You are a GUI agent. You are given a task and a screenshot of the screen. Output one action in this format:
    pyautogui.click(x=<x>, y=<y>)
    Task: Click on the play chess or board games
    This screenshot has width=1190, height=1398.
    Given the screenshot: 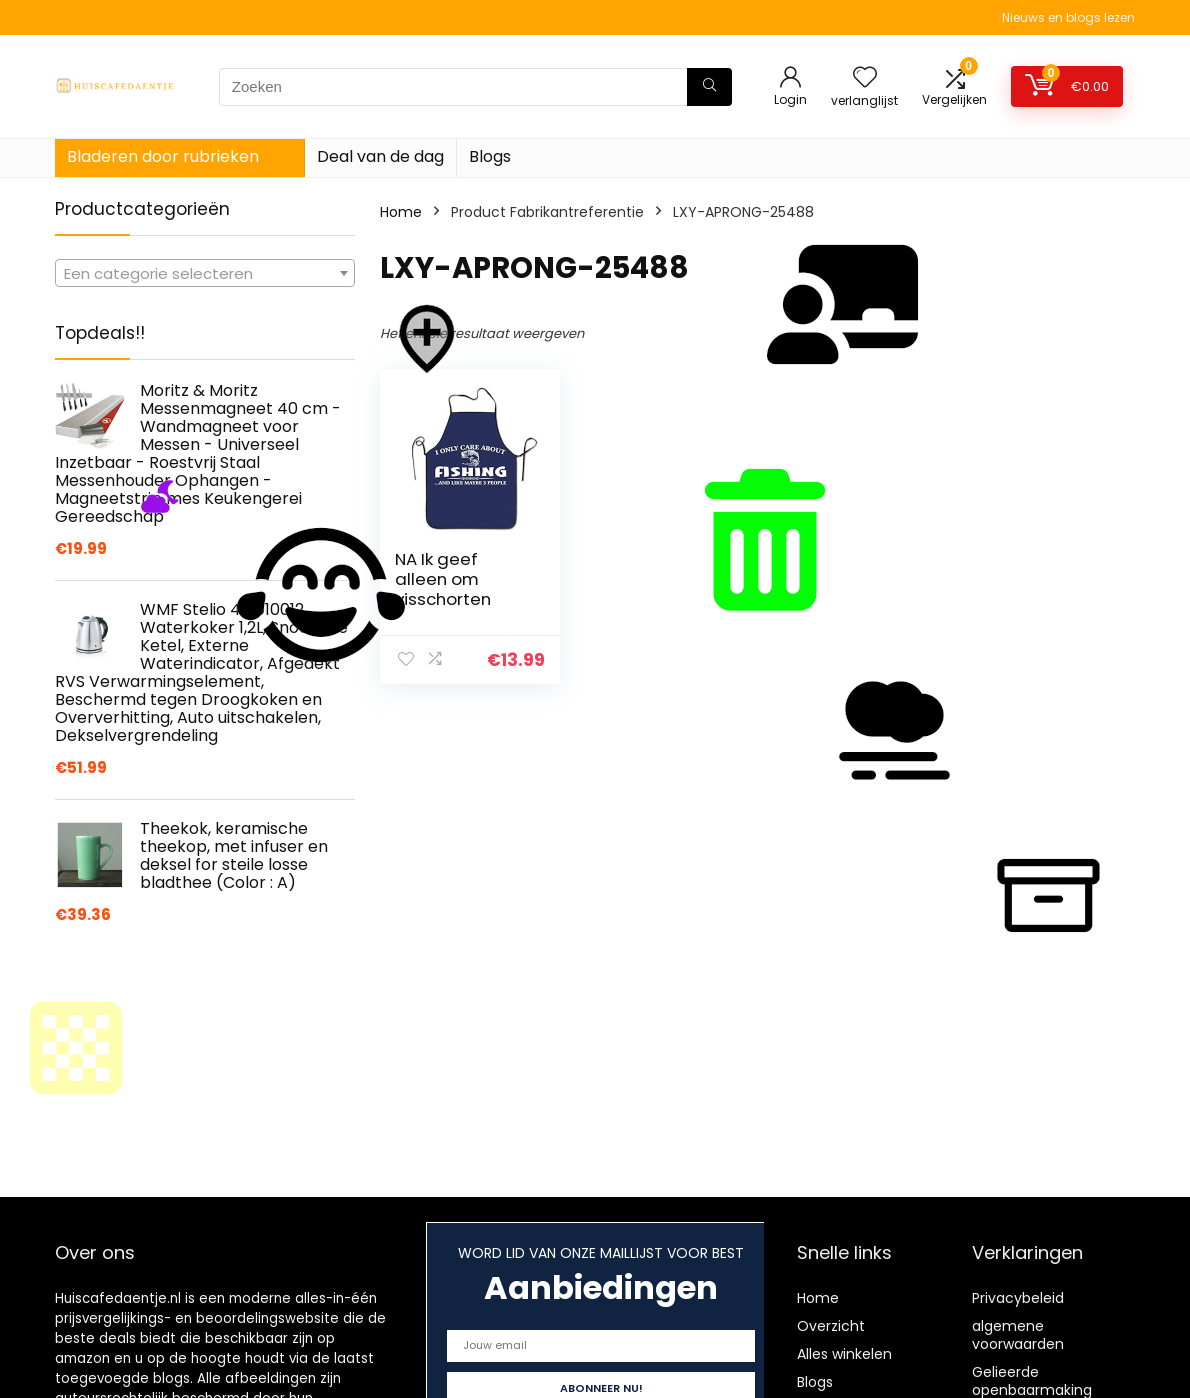 What is the action you would take?
    pyautogui.click(x=76, y=1048)
    